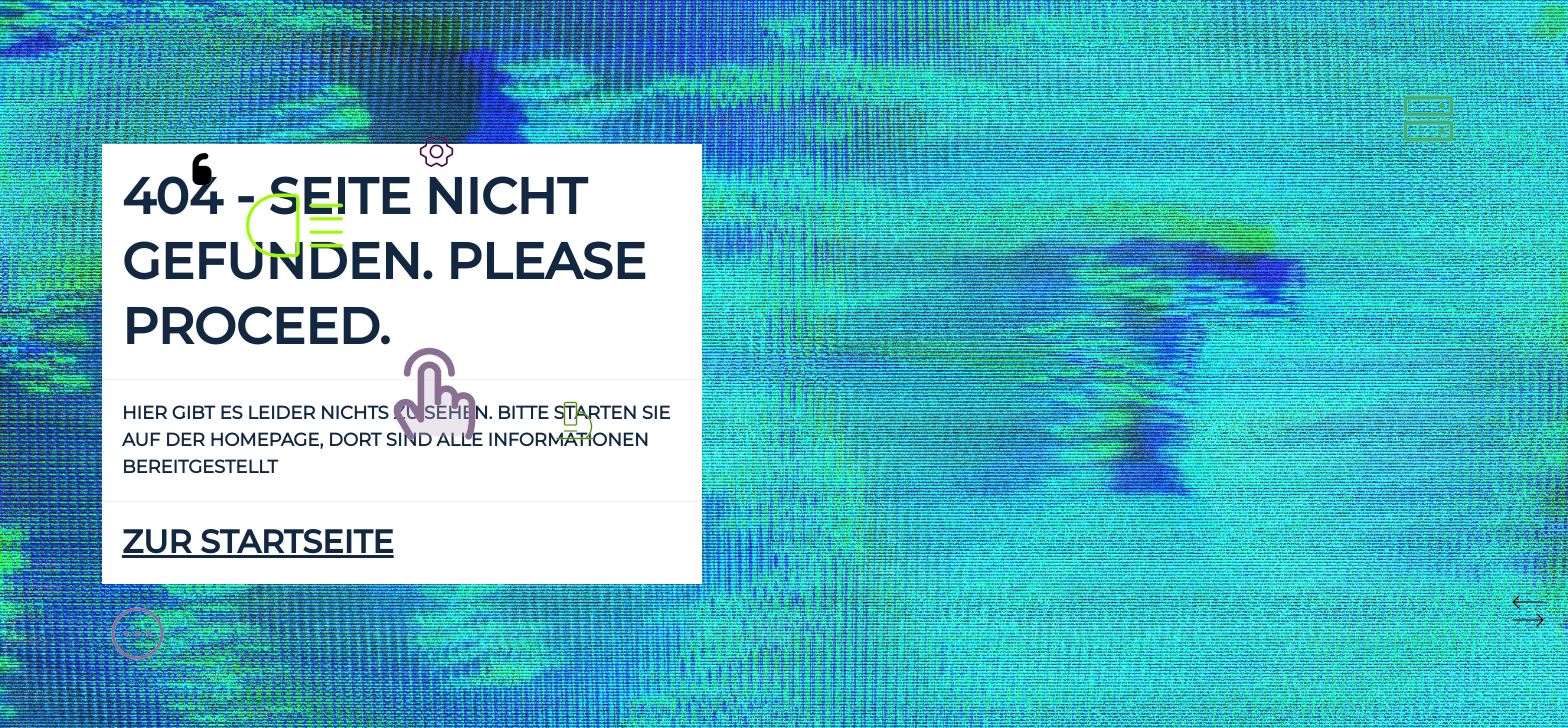 The image size is (1568, 728). Describe the element at coordinates (294, 225) in the screenshot. I see `toggle vehicle headlights on/off` at that location.